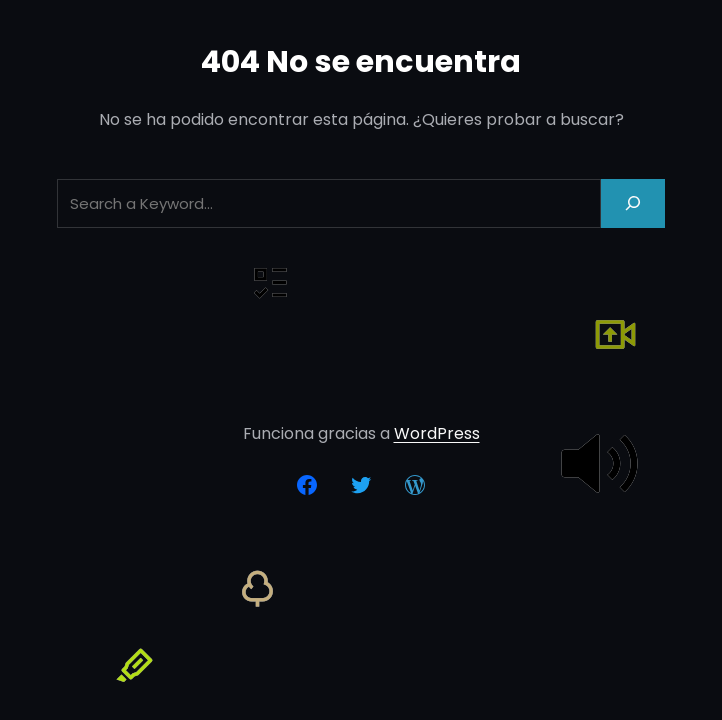 The height and width of the screenshot is (720, 722). What do you see at coordinates (615, 334) in the screenshot?
I see `upload a video file` at bounding box center [615, 334].